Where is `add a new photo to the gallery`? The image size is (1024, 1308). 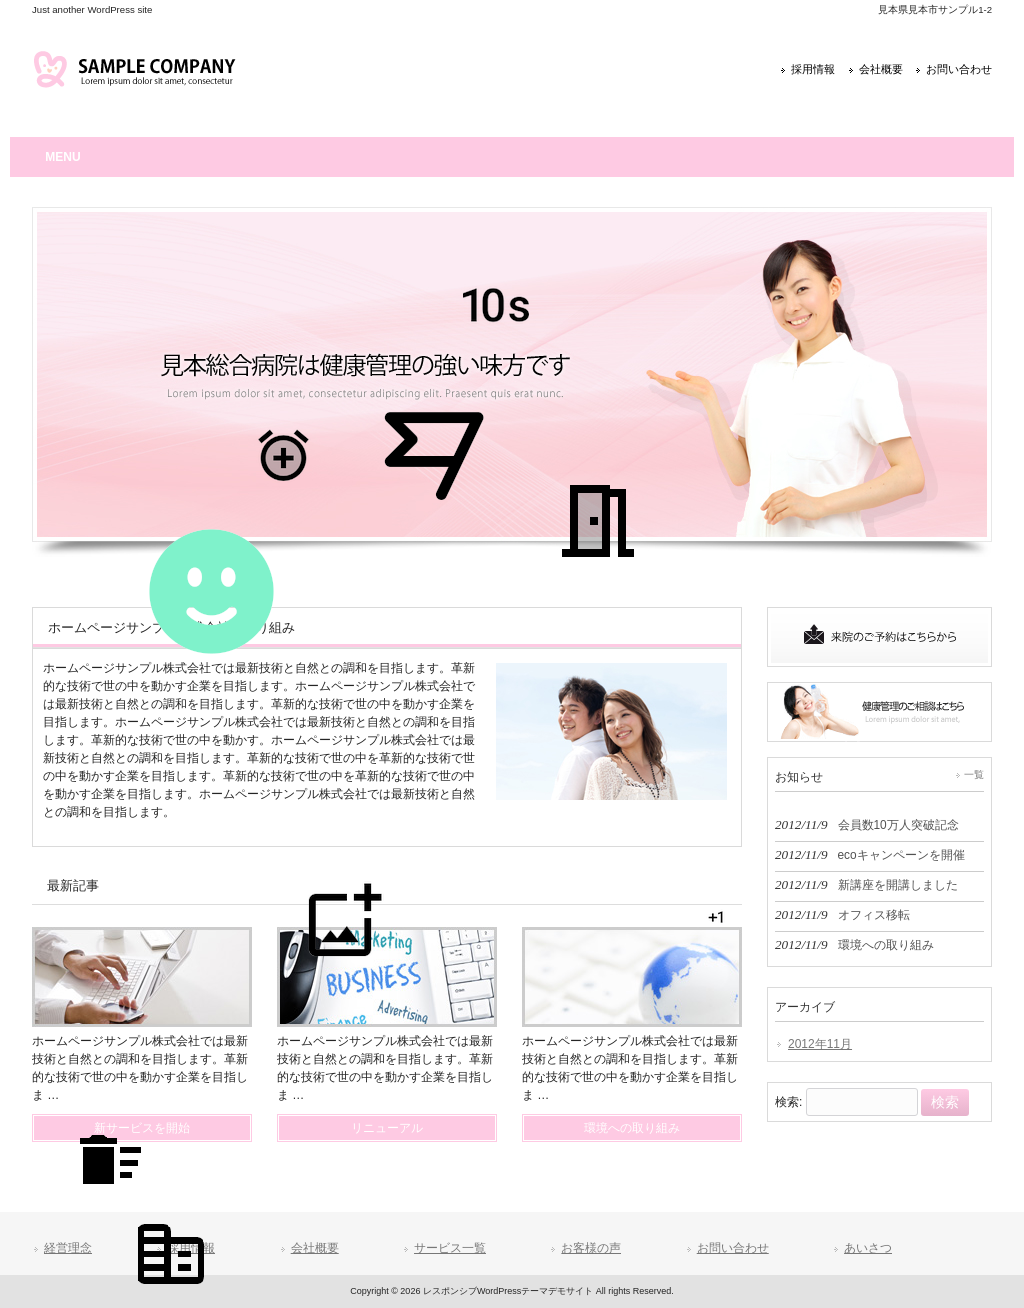 add a new photo to the gallery is located at coordinates (343, 921).